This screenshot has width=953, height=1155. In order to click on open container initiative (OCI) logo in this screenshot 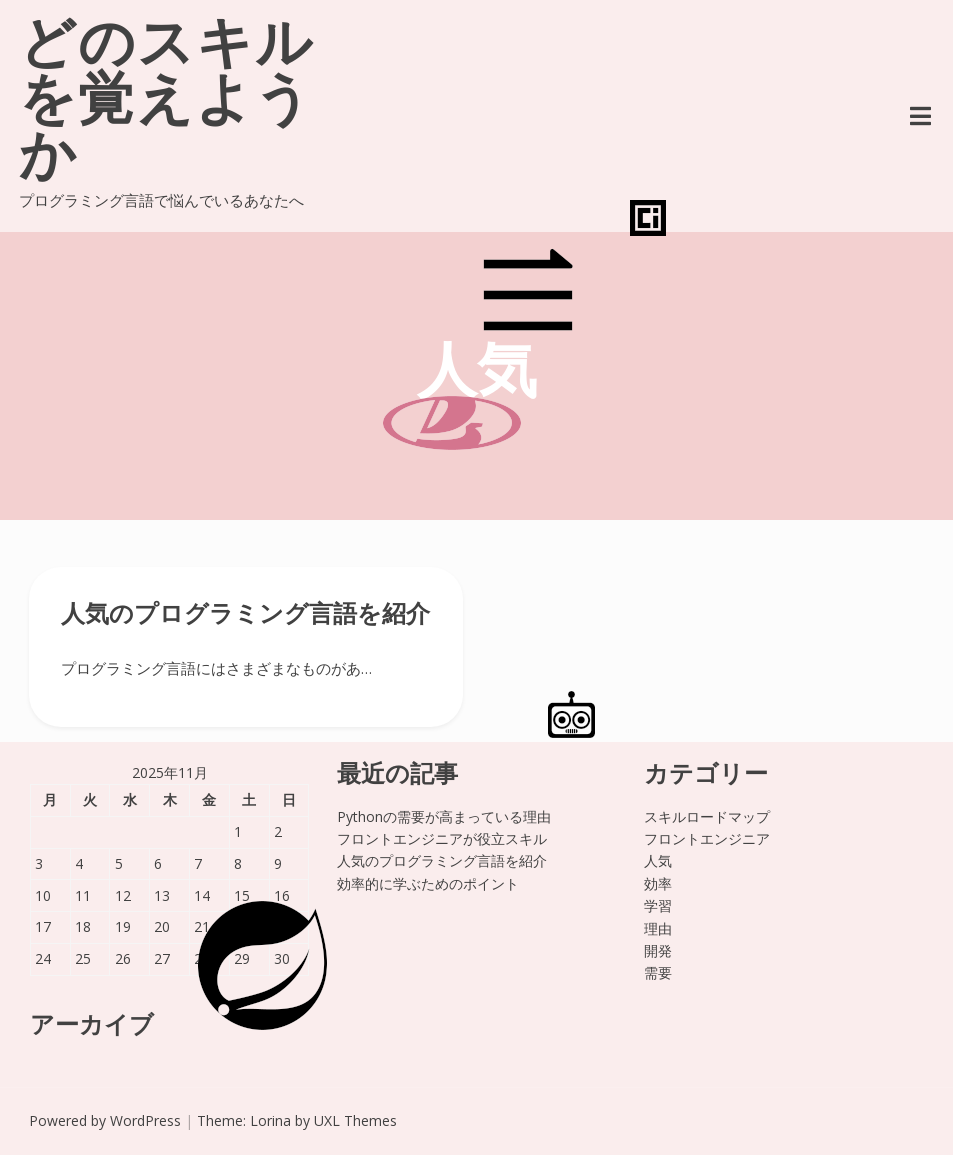, I will do `click(648, 218)`.